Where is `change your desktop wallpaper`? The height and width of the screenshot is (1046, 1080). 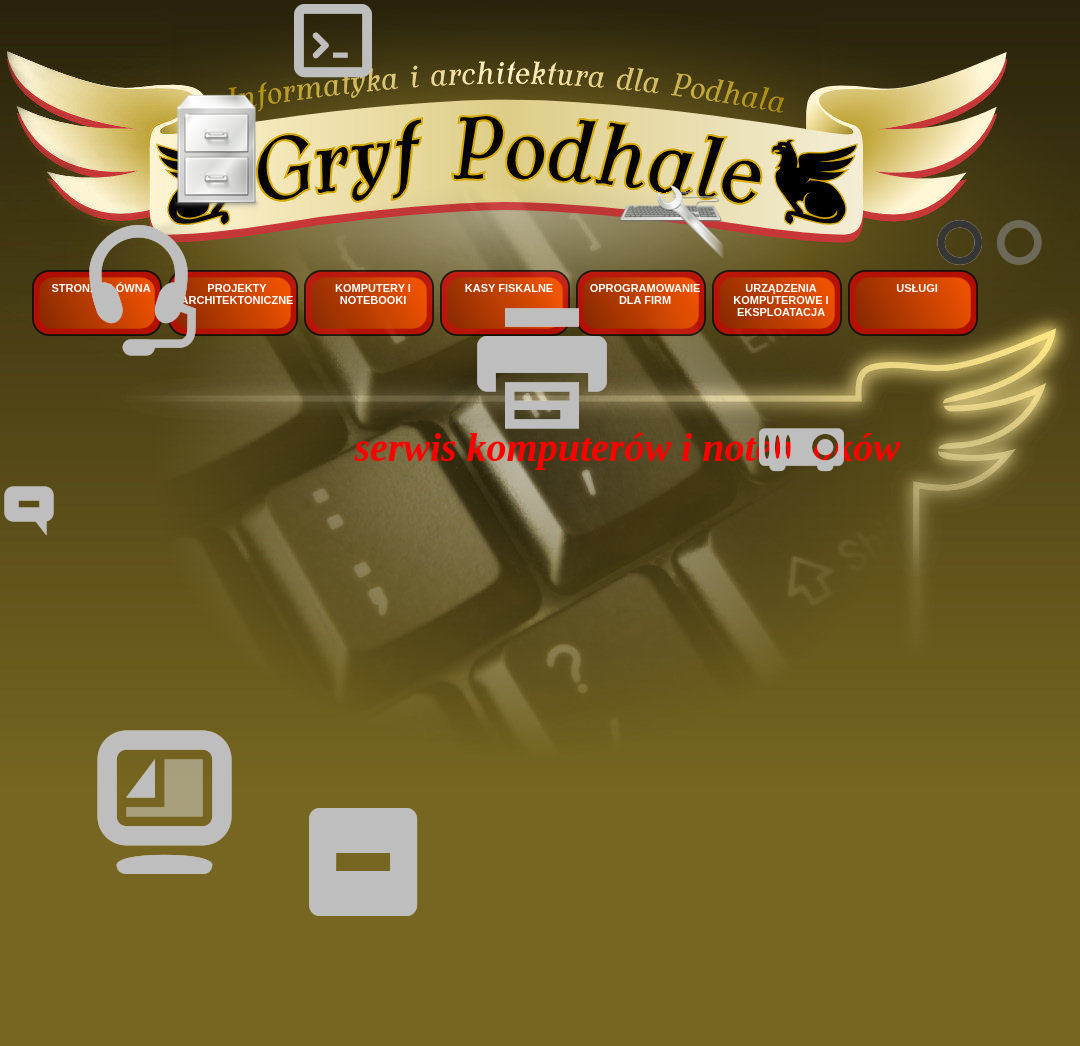
change your desktop wallpaper is located at coordinates (164, 797).